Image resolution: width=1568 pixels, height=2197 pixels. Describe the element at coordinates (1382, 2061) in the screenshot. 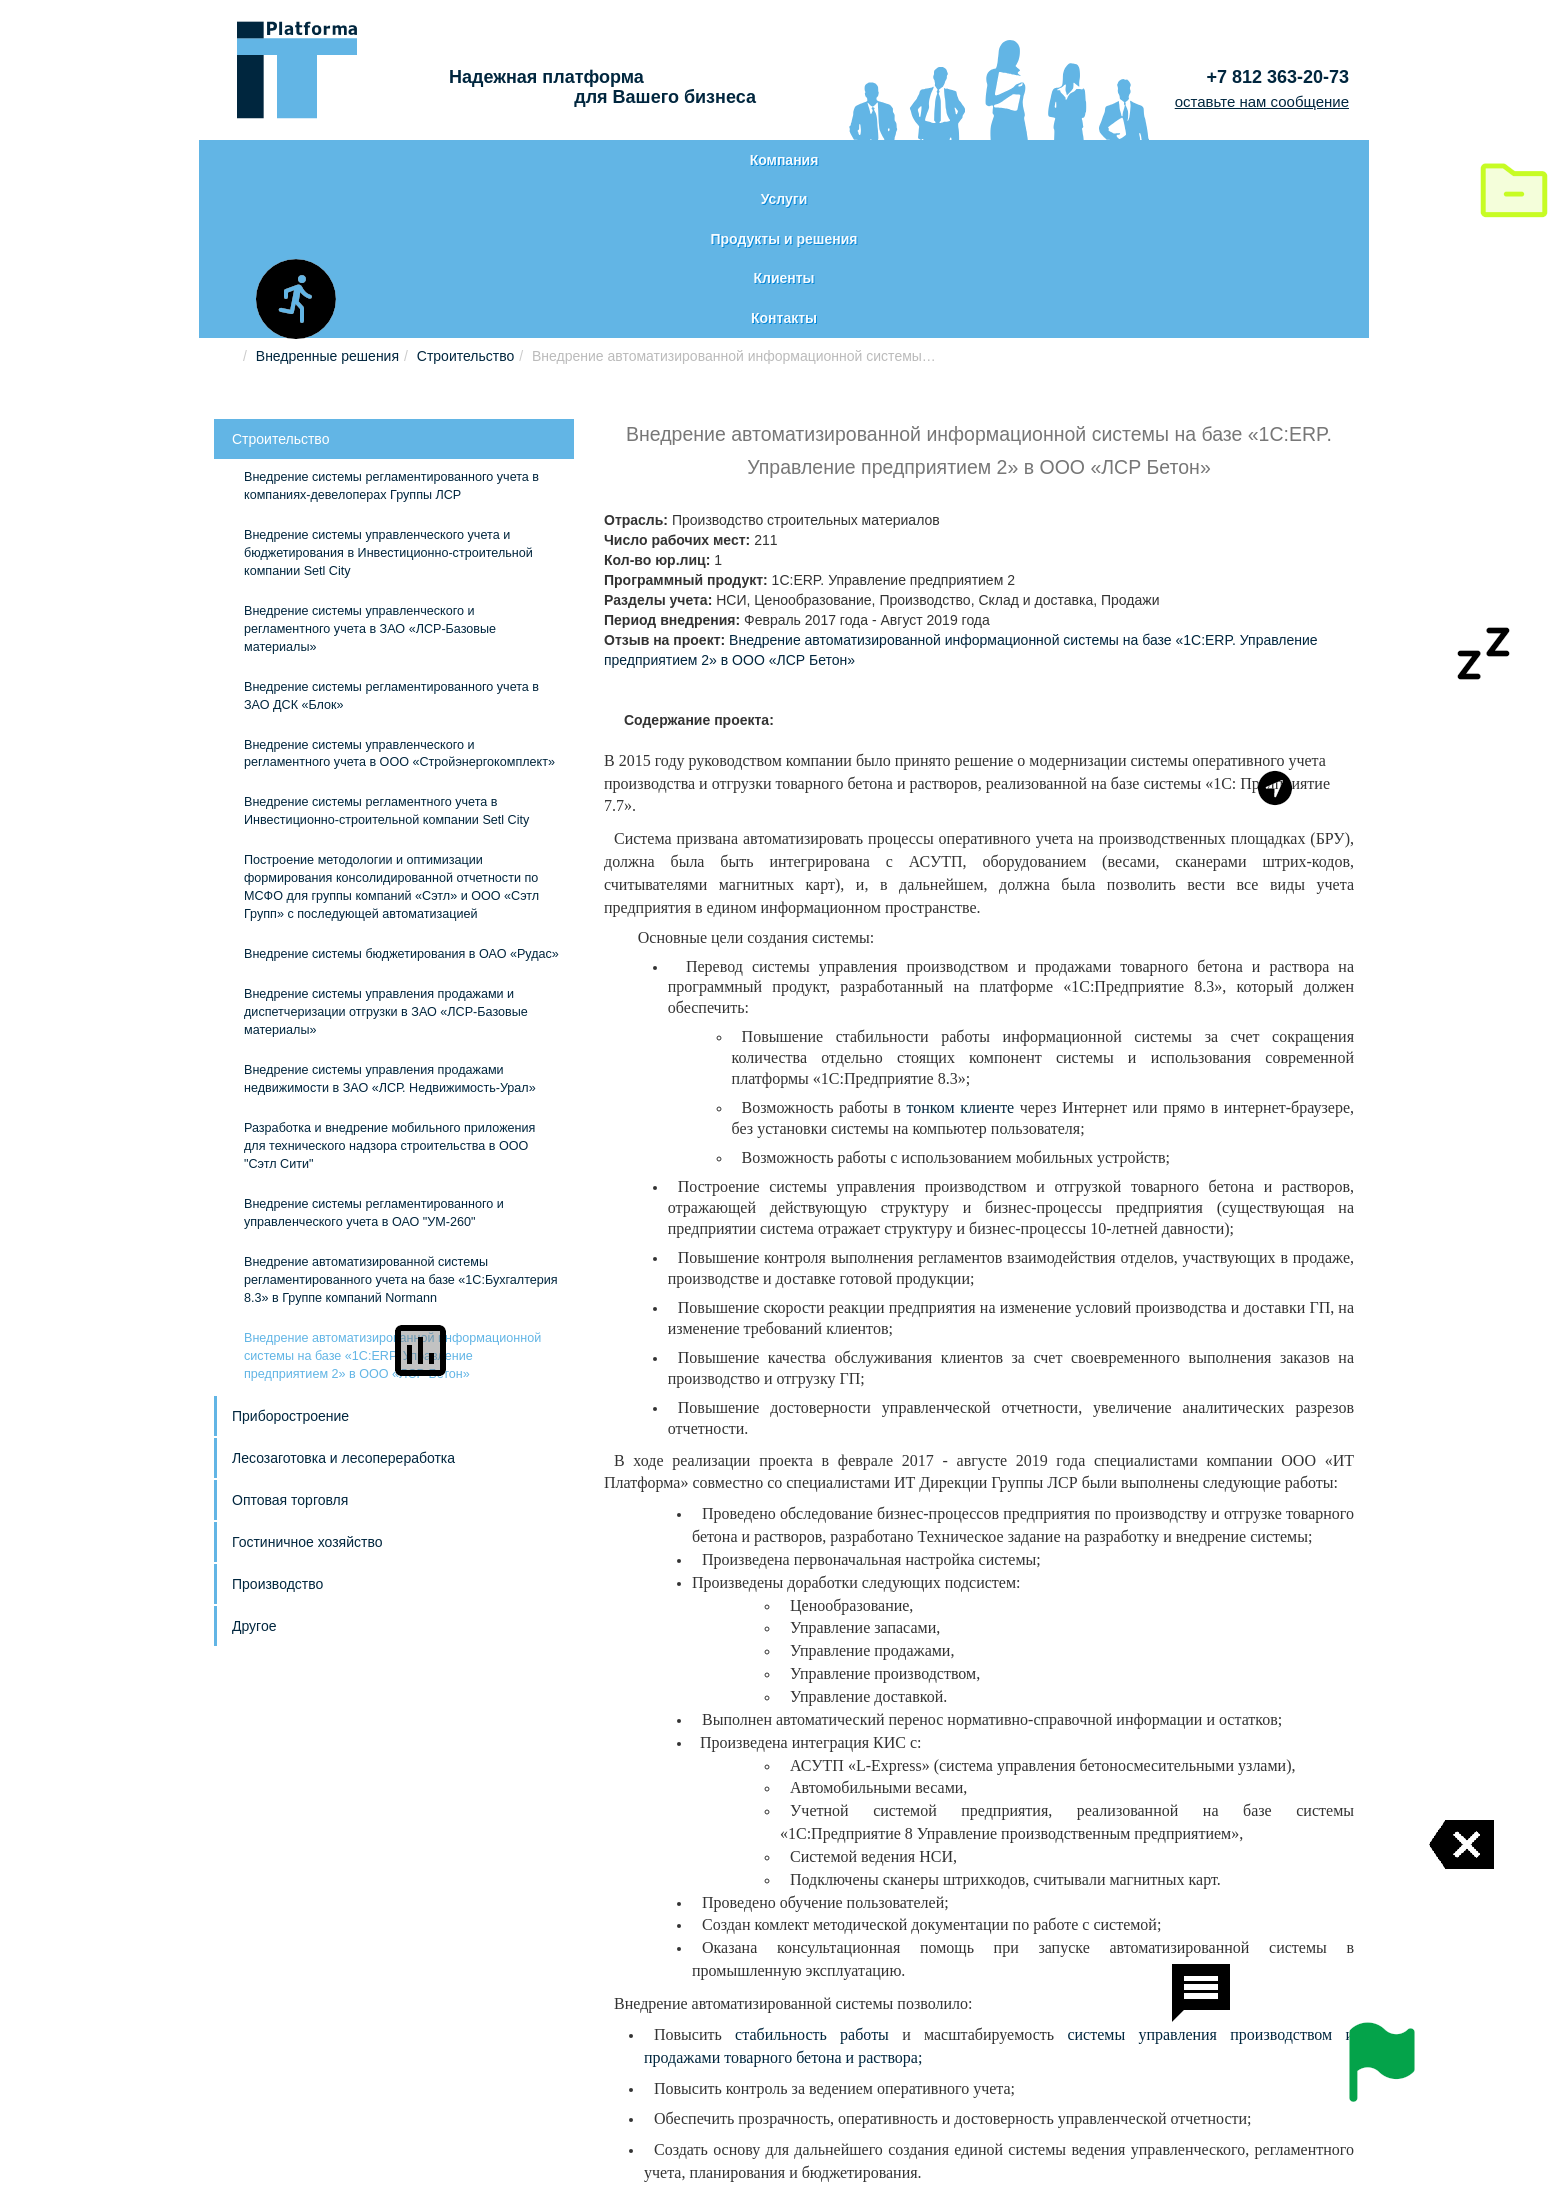

I see `flag or mark an item for follow-up` at that location.